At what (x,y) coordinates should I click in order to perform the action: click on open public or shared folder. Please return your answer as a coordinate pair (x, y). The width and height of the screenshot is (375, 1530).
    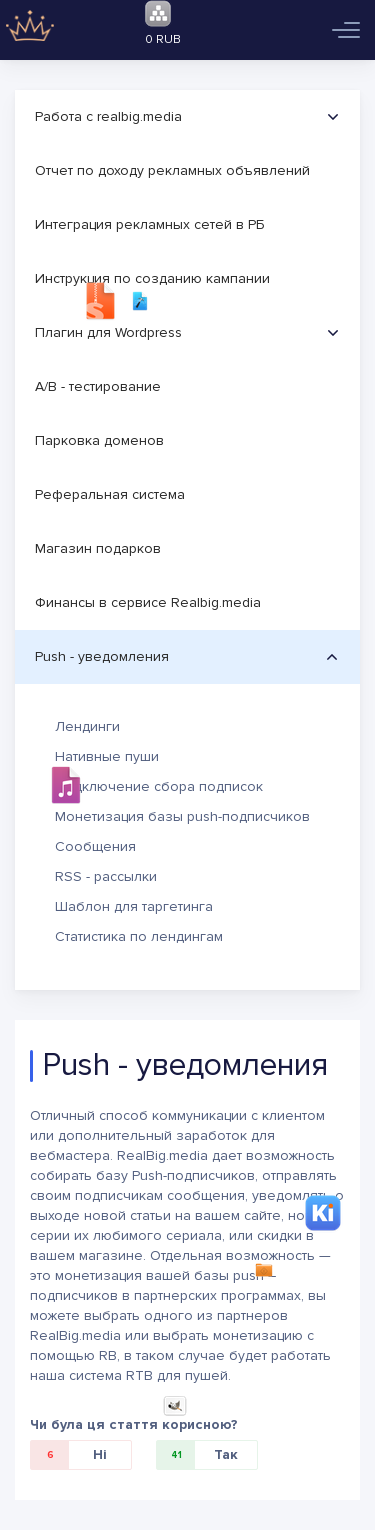
    Looking at the image, I should click on (264, 1270).